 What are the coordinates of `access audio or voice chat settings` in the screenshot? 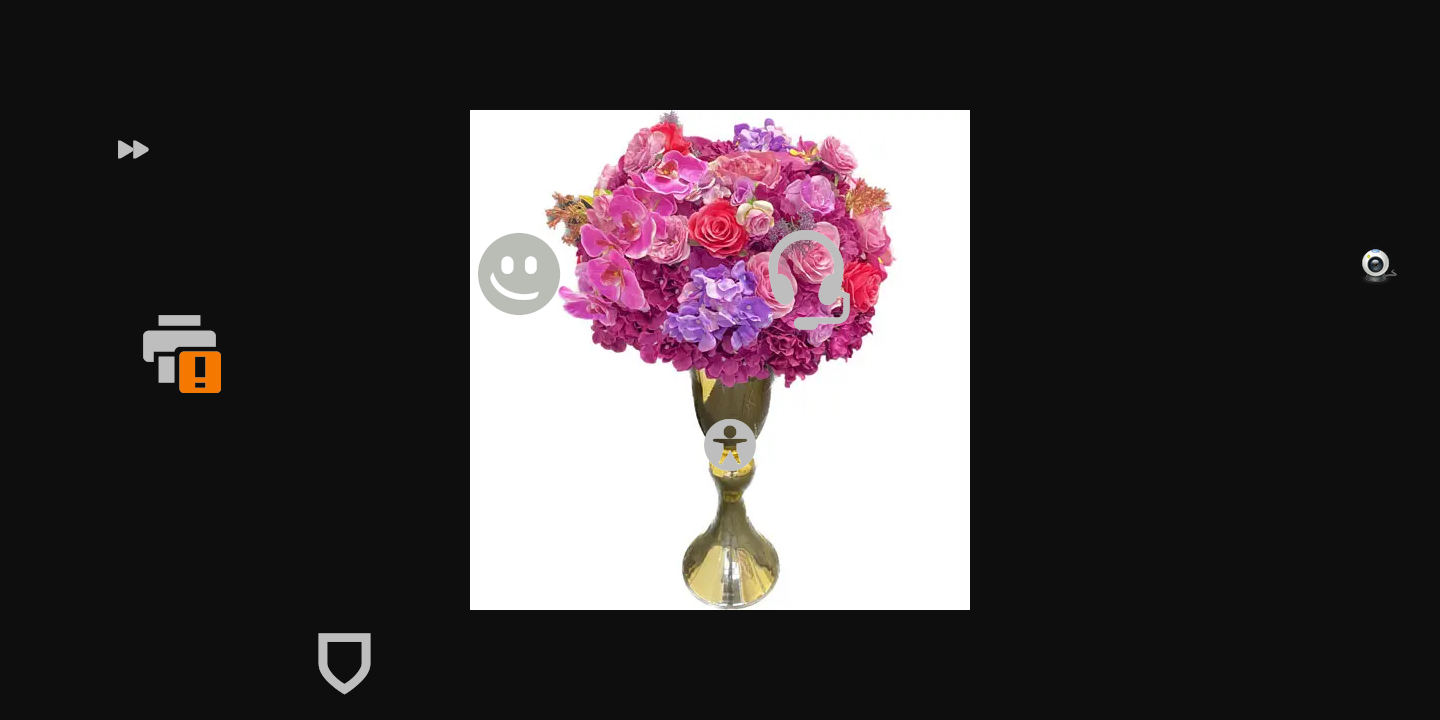 It's located at (806, 280).